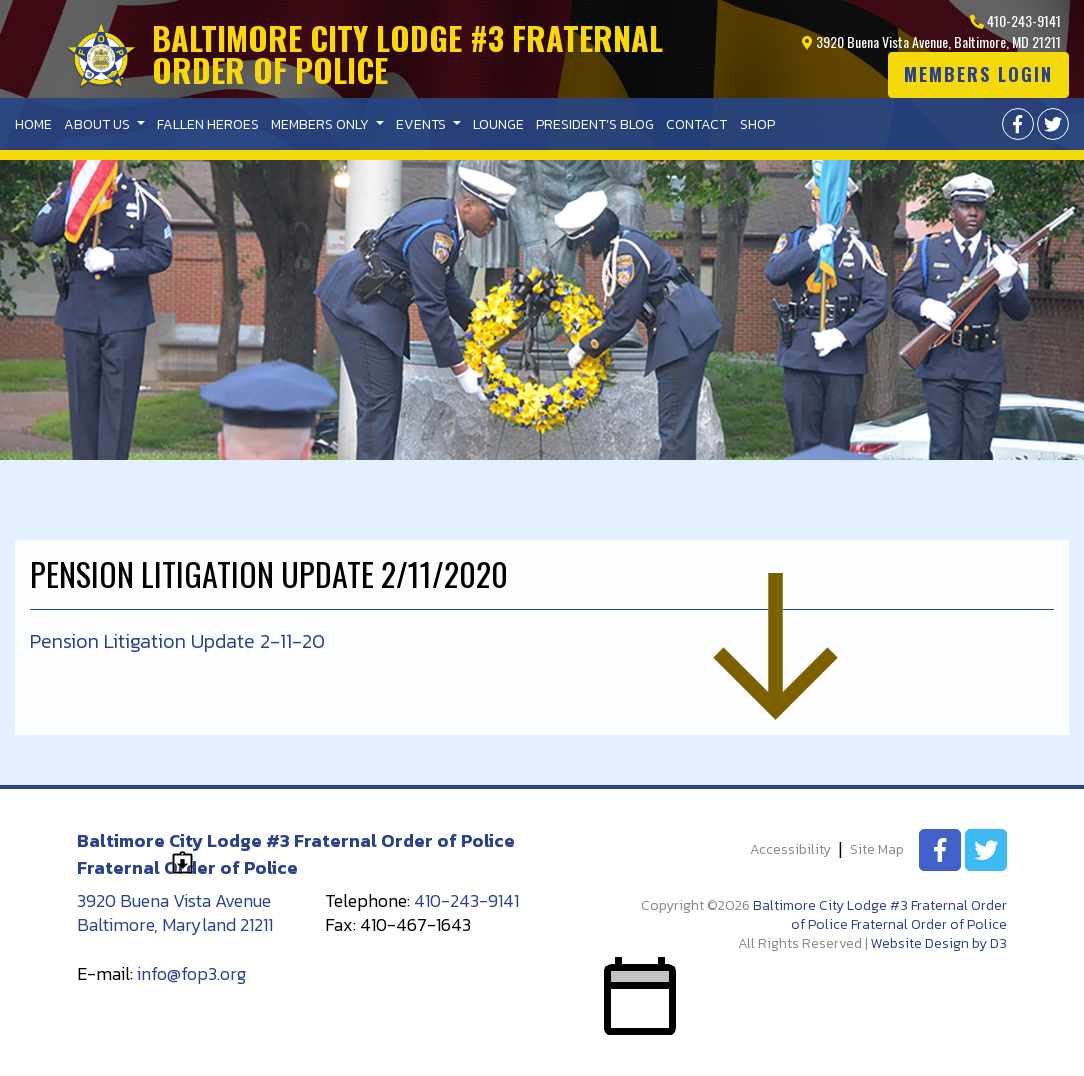 This screenshot has height=1076, width=1084. I want to click on download or receive an assignment, so click(182, 863).